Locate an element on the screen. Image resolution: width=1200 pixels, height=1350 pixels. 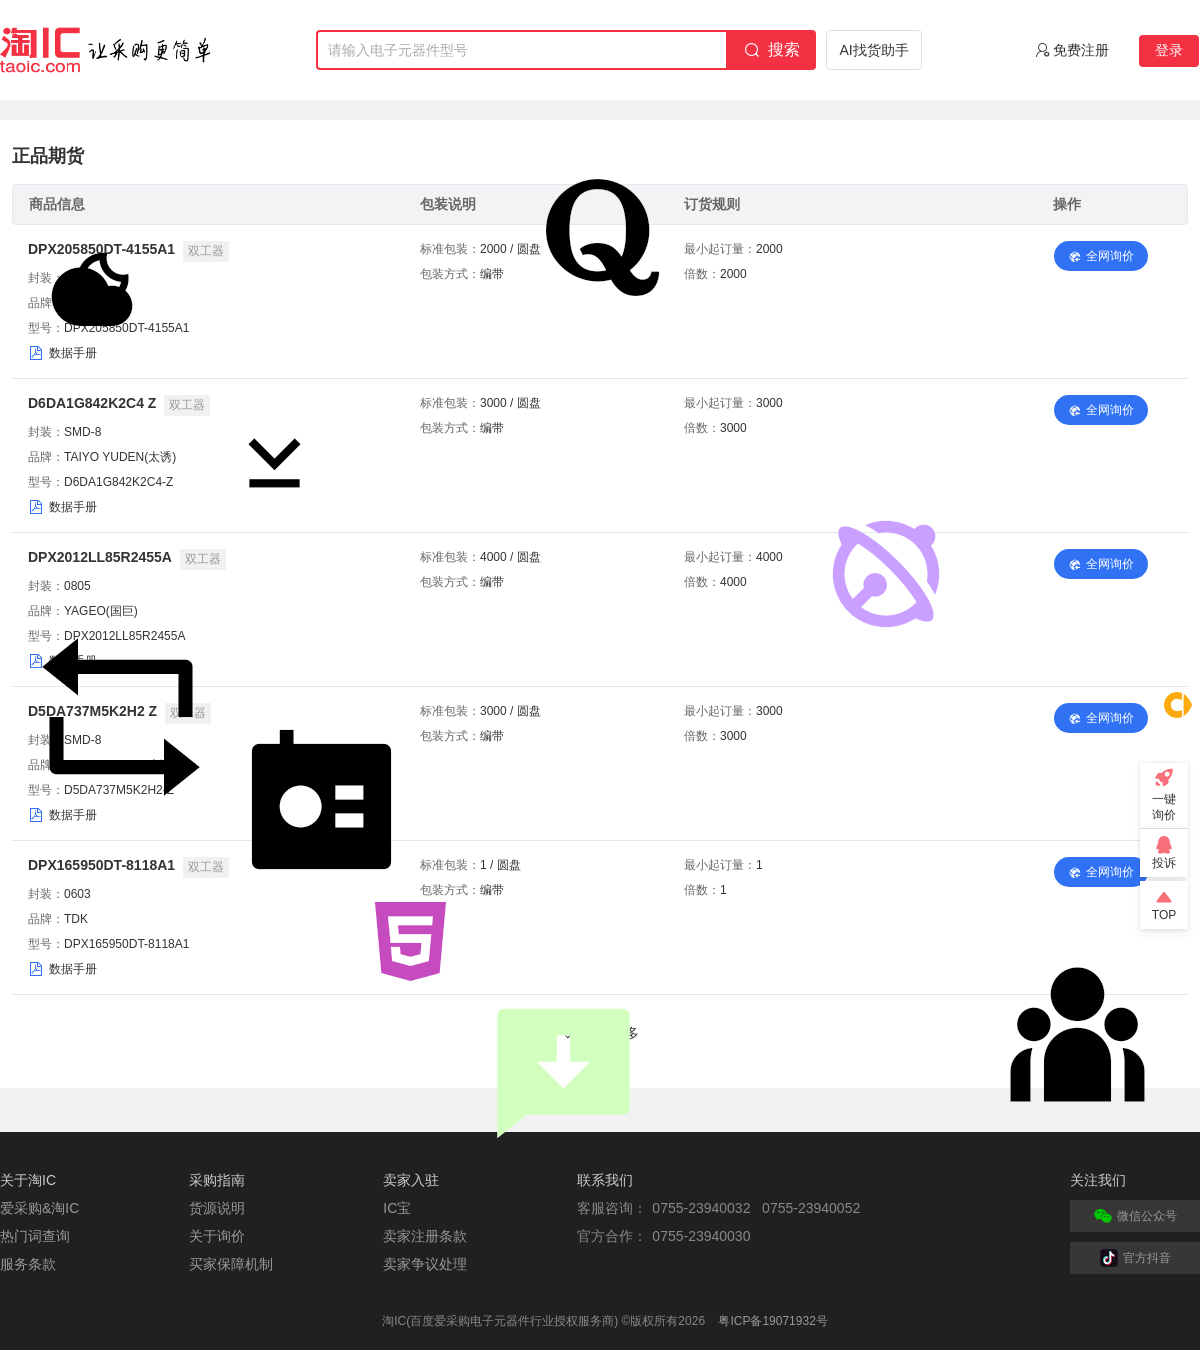
smart brand logo is located at coordinates (1178, 705).